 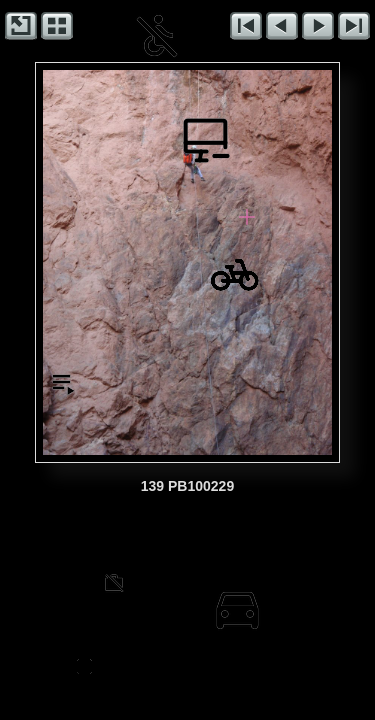 I want to click on remove a desktop device from your account, so click(x=205, y=140).